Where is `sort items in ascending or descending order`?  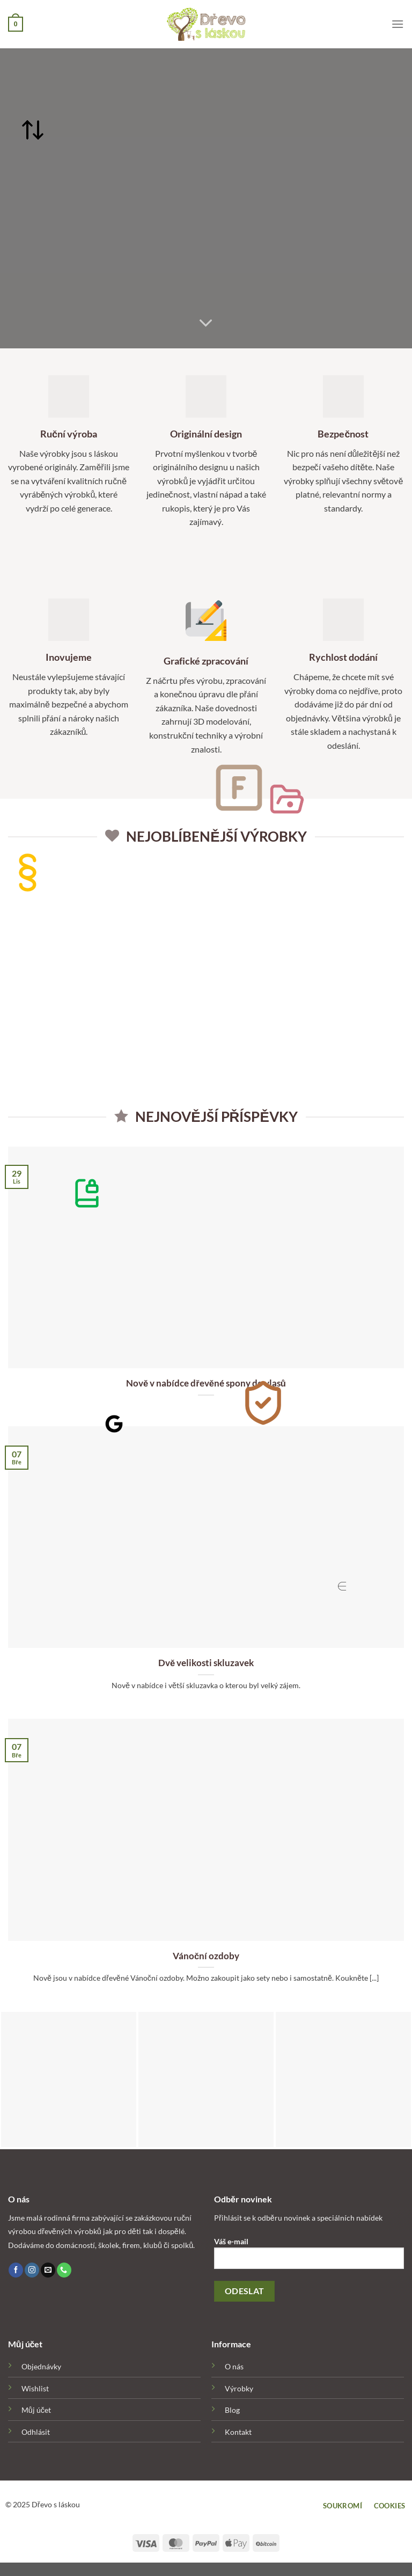 sort items in ascending or descending order is located at coordinates (33, 130).